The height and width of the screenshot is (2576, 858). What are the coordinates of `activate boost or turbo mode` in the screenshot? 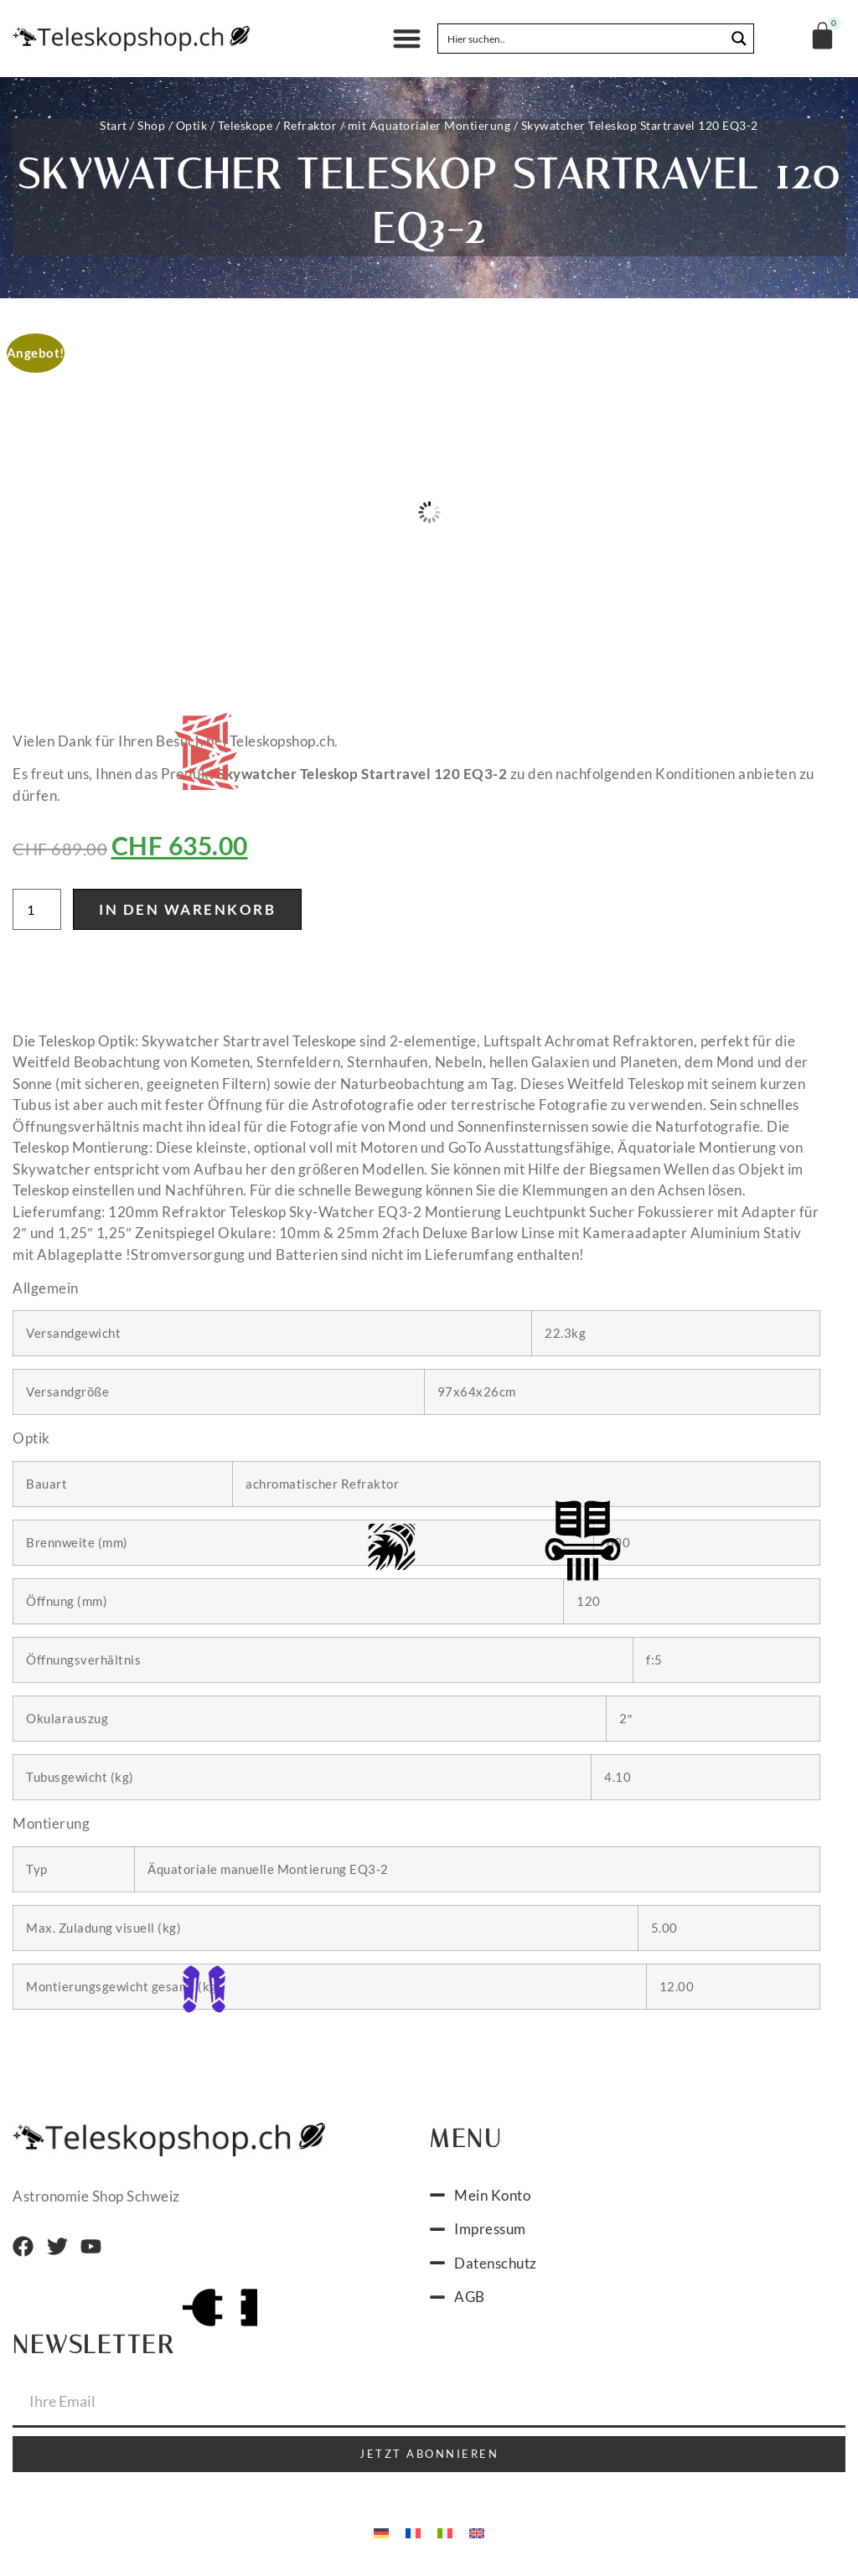 It's located at (391, 1546).